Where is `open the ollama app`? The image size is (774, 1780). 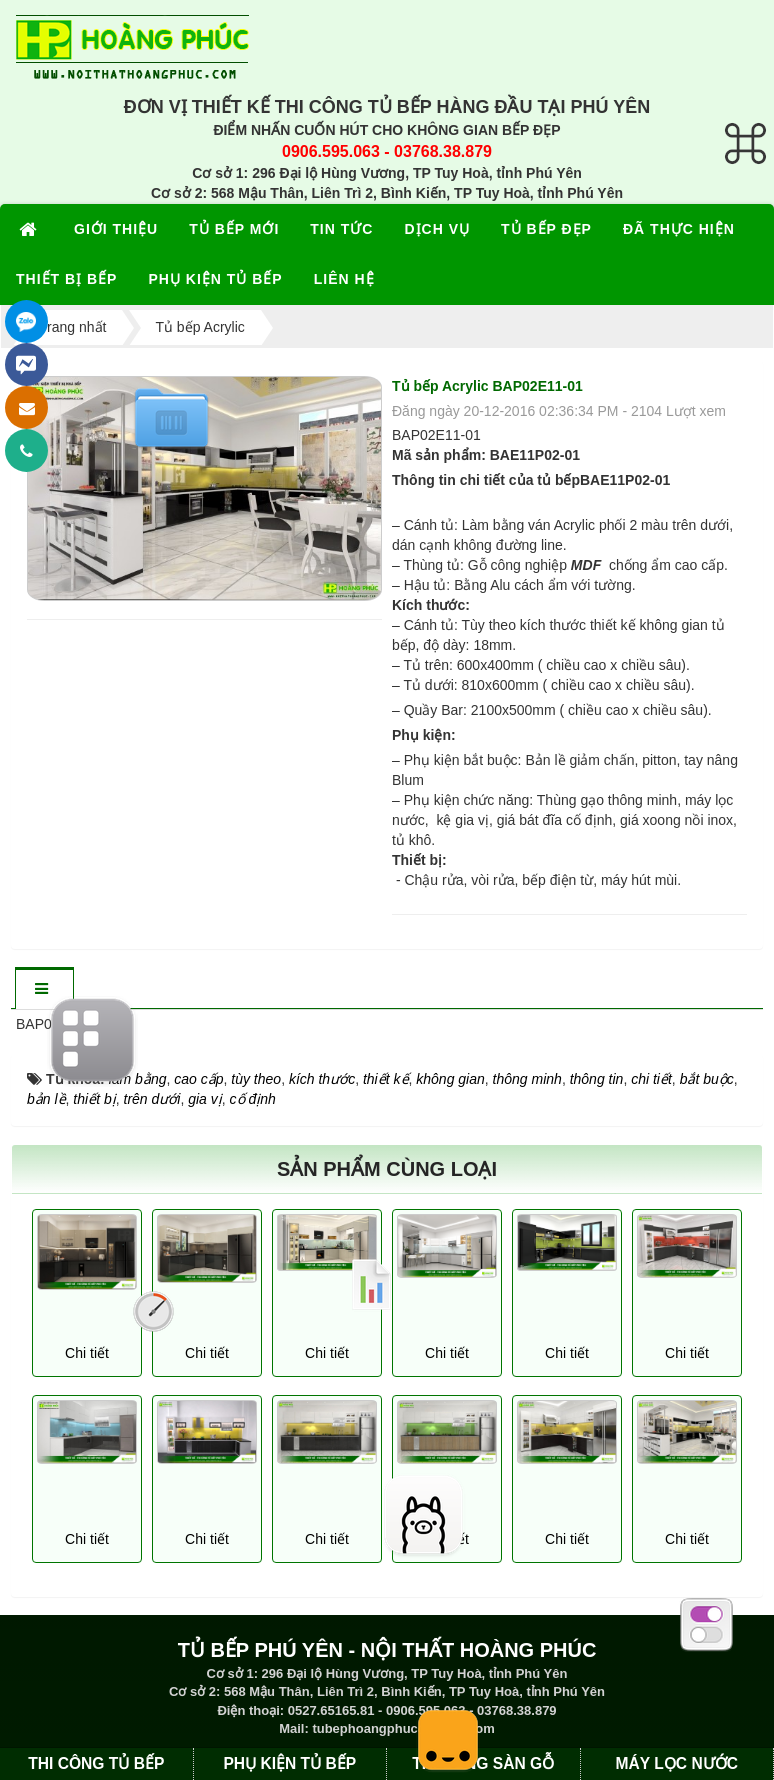
open the ollama app is located at coordinates (423, 1514).